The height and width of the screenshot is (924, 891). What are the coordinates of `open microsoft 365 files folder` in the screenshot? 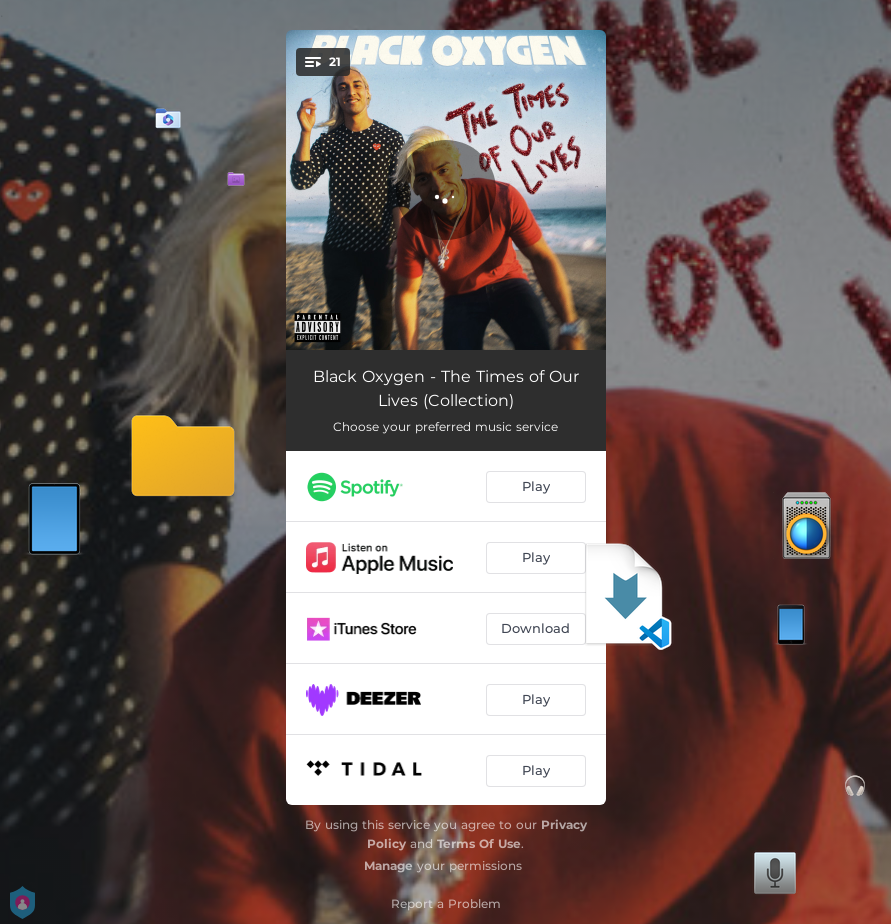 It's located at (168, 119).